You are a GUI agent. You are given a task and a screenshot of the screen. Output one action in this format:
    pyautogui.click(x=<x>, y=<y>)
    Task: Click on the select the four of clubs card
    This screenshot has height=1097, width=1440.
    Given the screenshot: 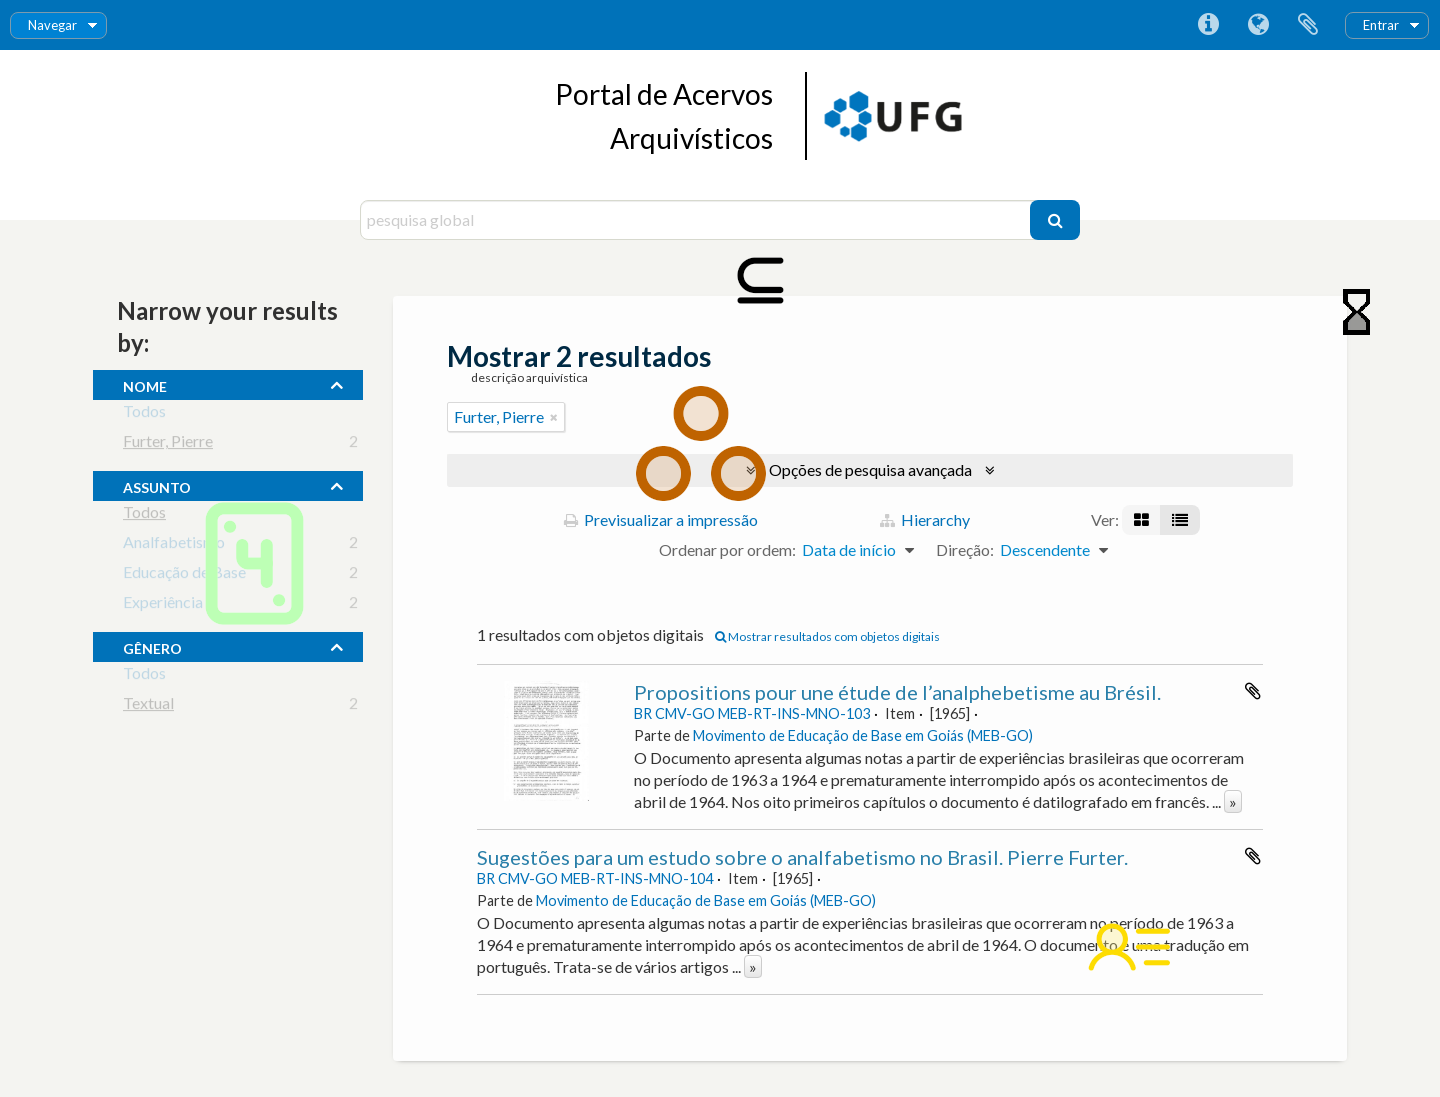 What is the action you would take?
    pyautogui.click(x=254, y=563)
    